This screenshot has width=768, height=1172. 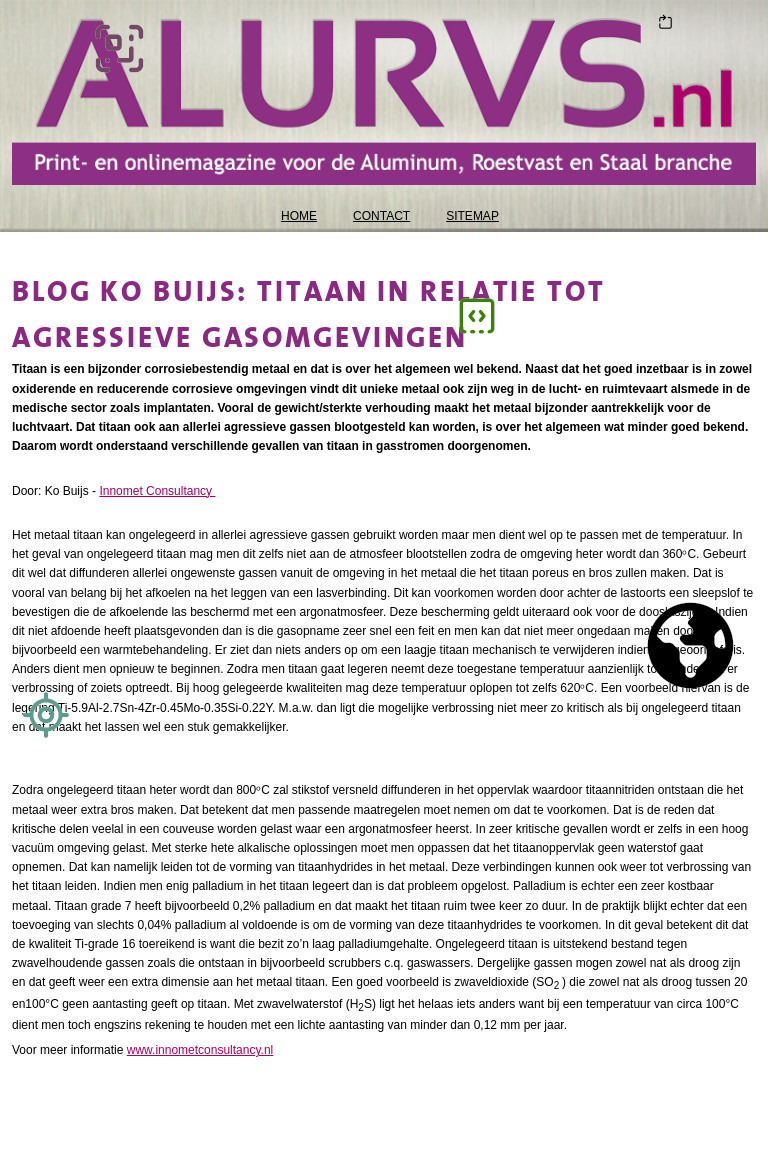 I want to click on embed code snippet in a container, so click(x=477, y=316).